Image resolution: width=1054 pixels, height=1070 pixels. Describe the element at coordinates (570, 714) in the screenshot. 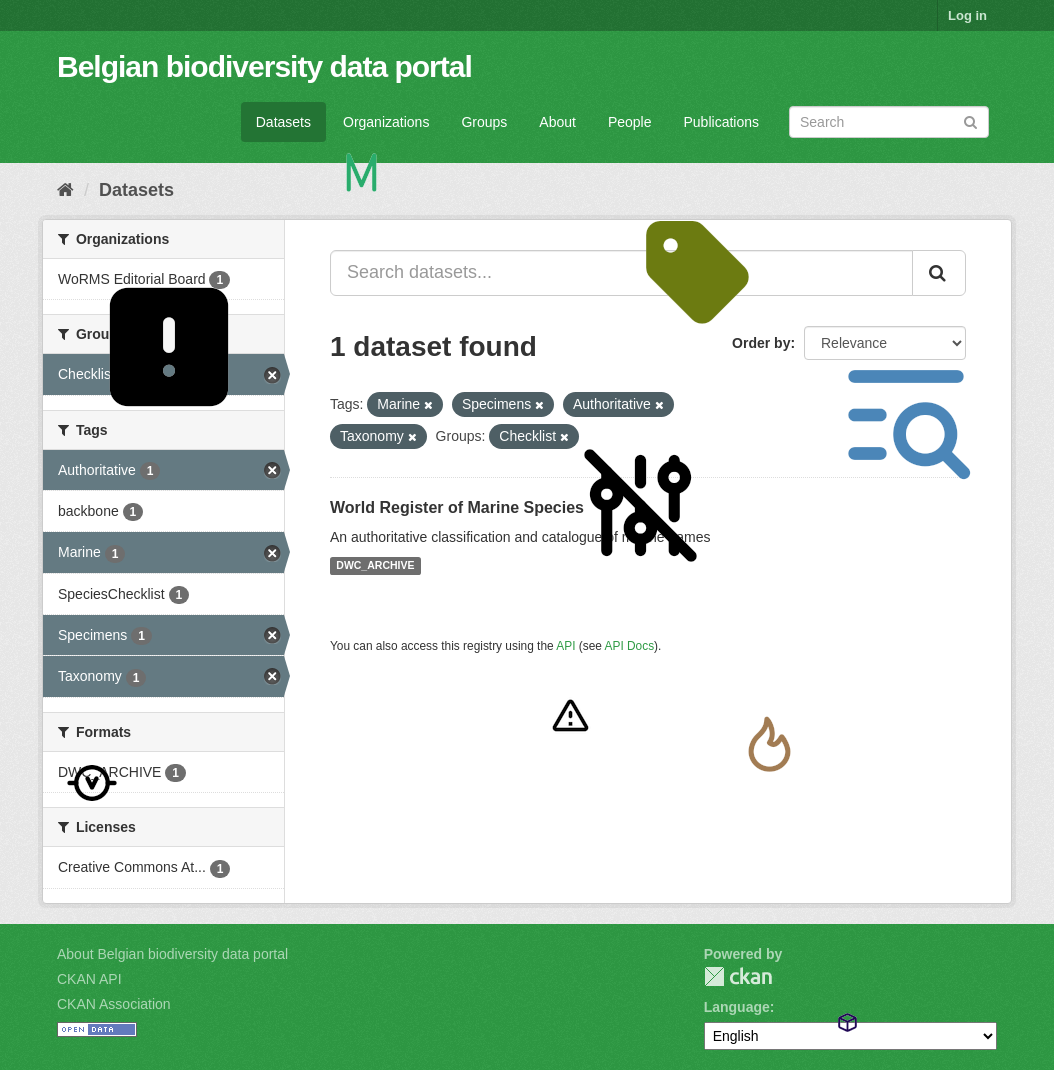

I see `indicates a warning or caution state` at that location.